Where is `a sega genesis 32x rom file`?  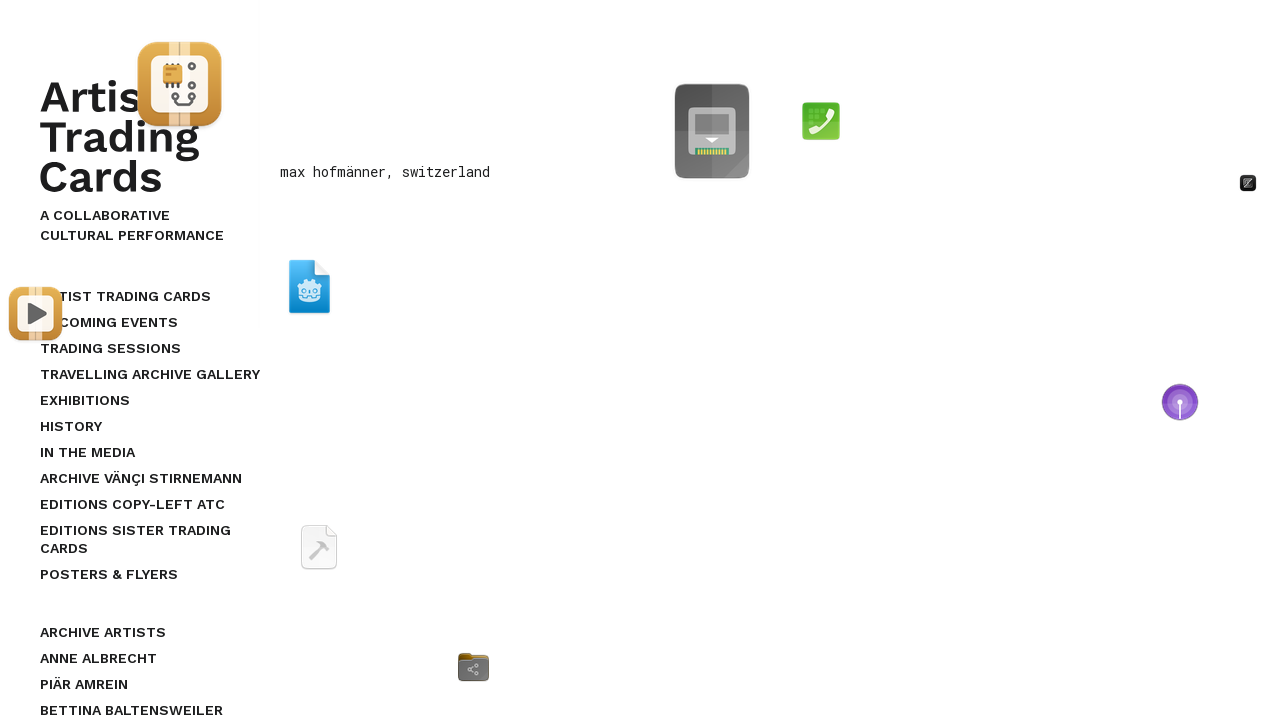 a sega genesis 32x rom file is located at coordinates (712, 131).